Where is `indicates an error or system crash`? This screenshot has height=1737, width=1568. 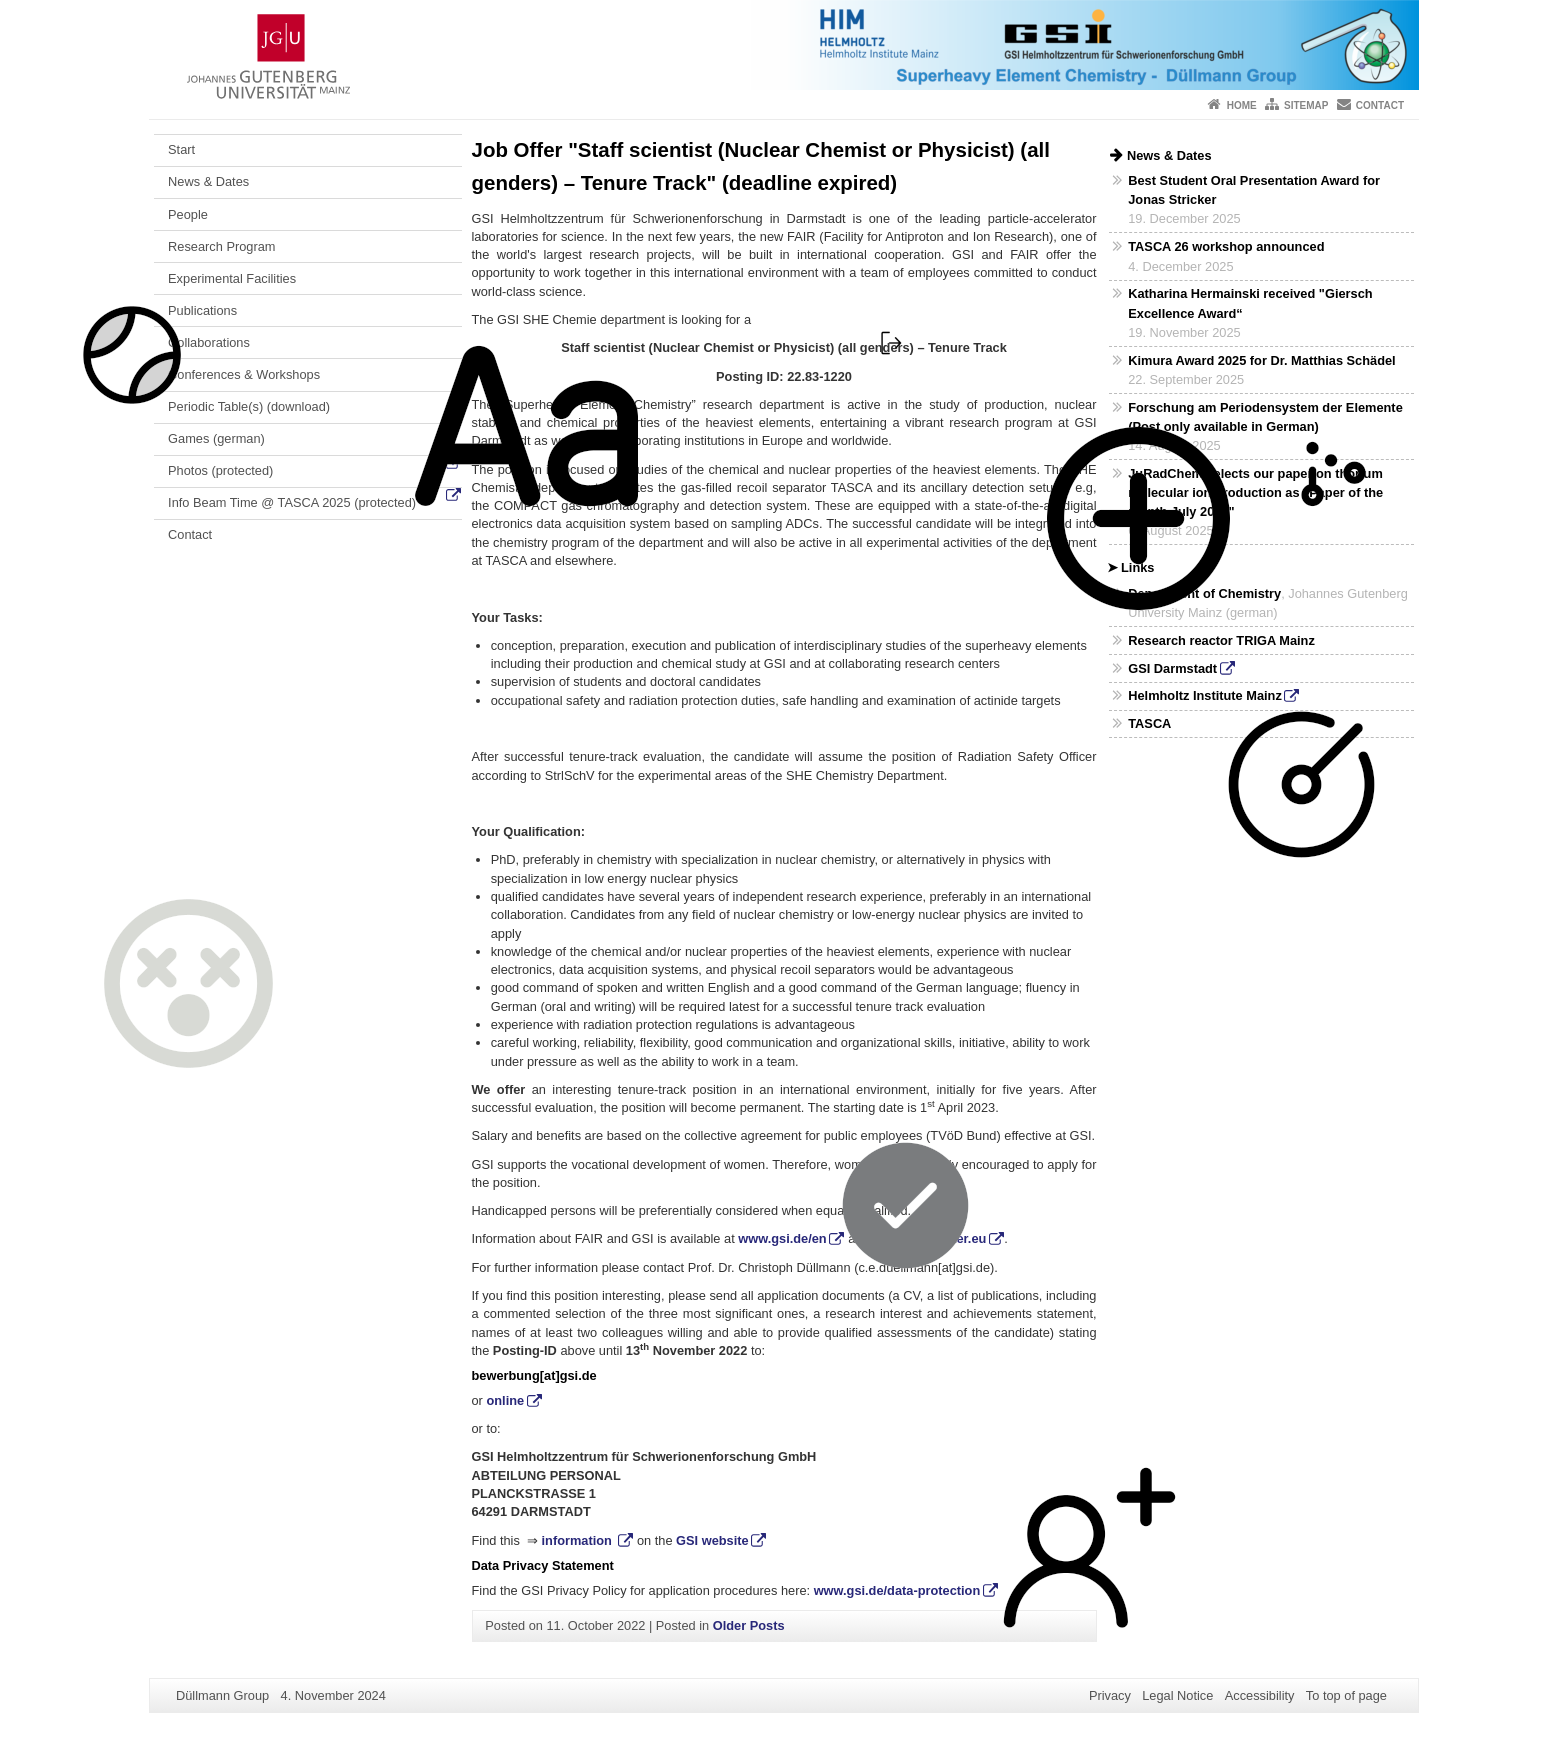
indicates an error or system crash is located at coordinates (188, 983).